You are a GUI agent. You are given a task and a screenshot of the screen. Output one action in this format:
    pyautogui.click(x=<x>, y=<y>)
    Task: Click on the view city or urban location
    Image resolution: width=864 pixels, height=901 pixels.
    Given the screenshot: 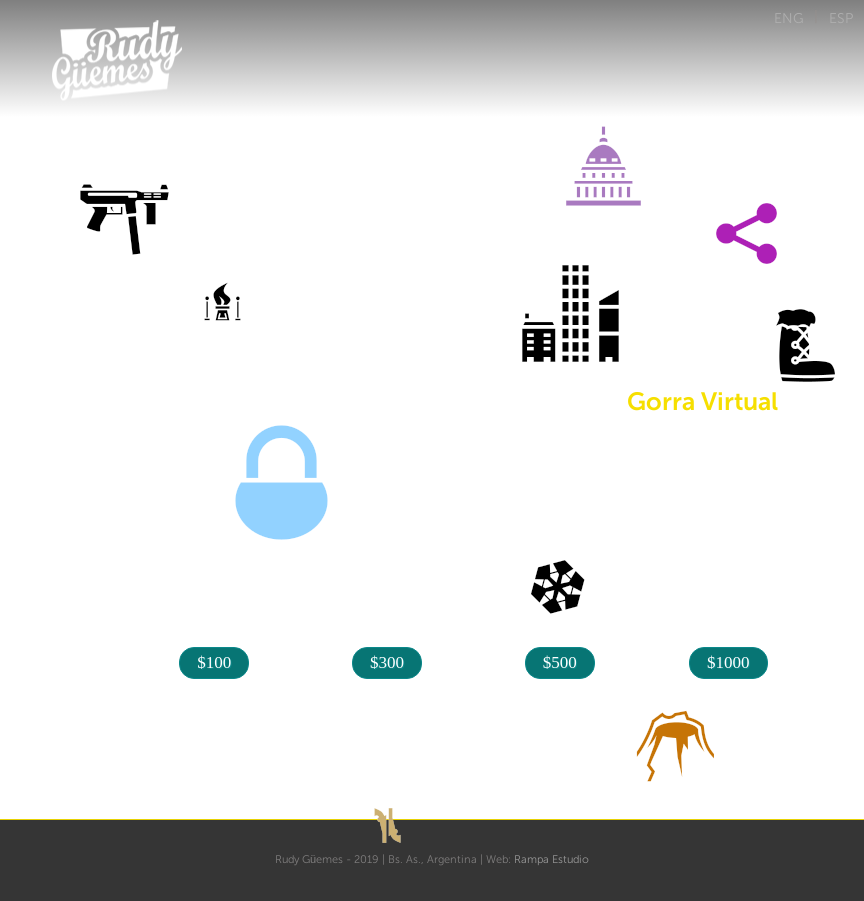 What is the action you would take?
    pyautogui.click(x=570, y=313)
    